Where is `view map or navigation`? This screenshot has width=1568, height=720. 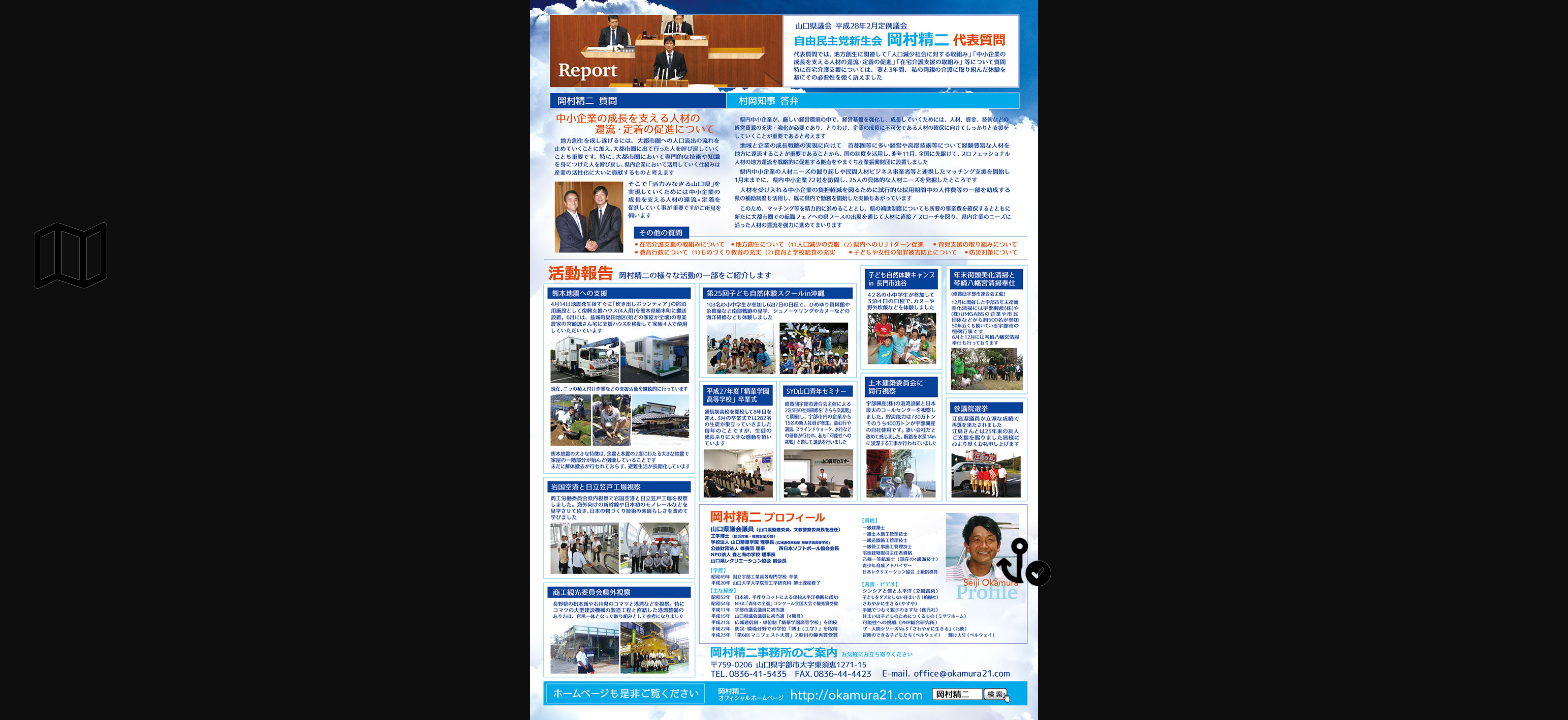 view map or navigation is located at coordinates (70, 255).